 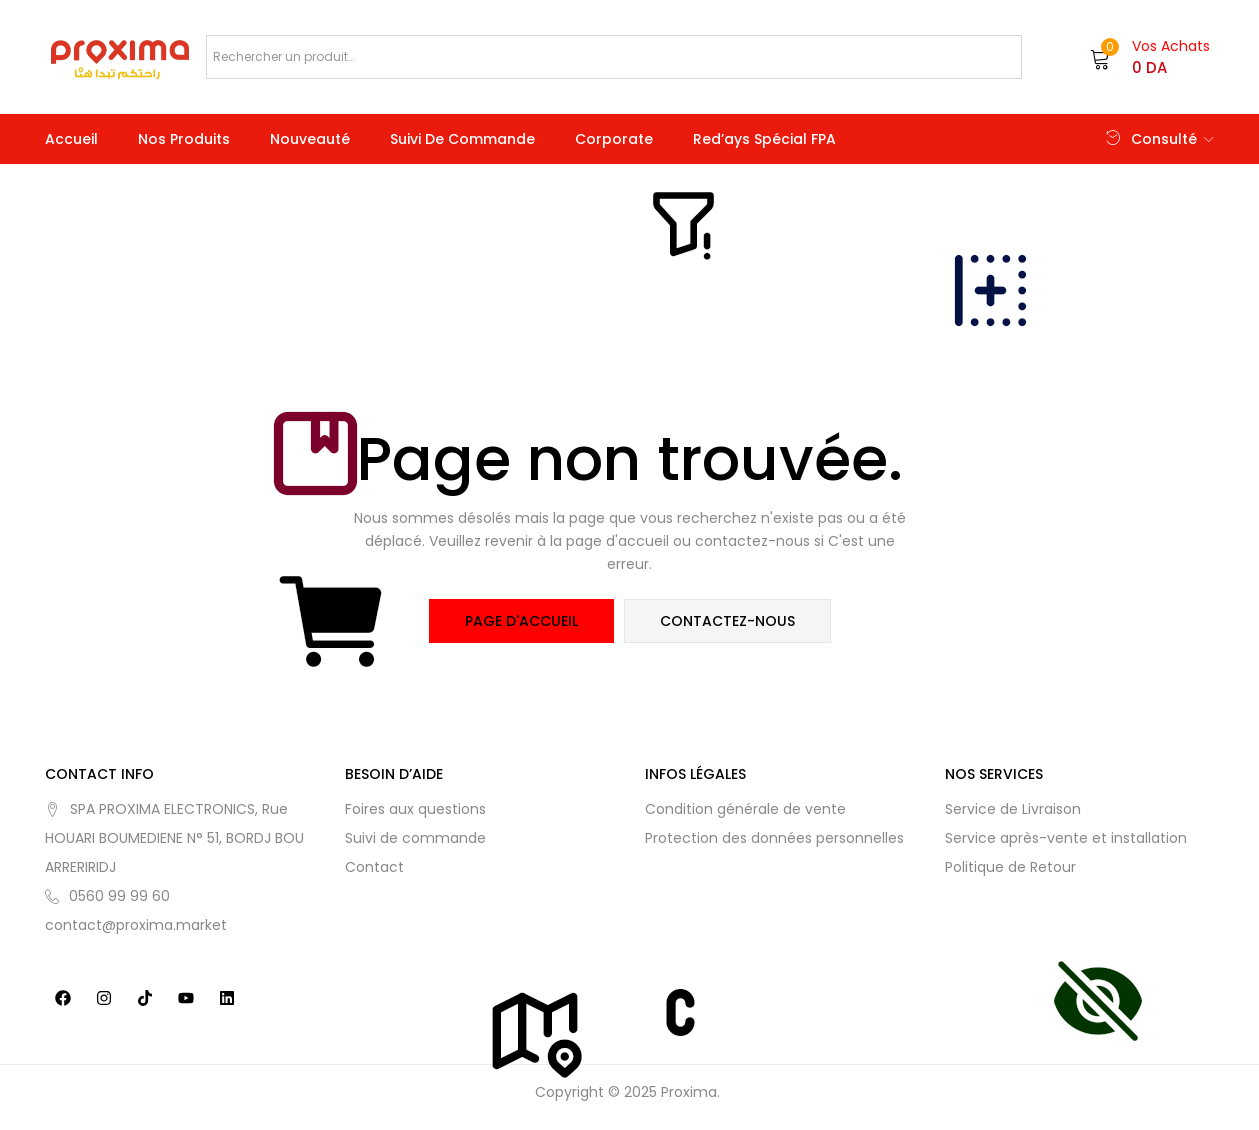 What do you see at coordinates (332, 621) in the screenshot?
I see `view your shopping cart` at bounding box center [332, 621].